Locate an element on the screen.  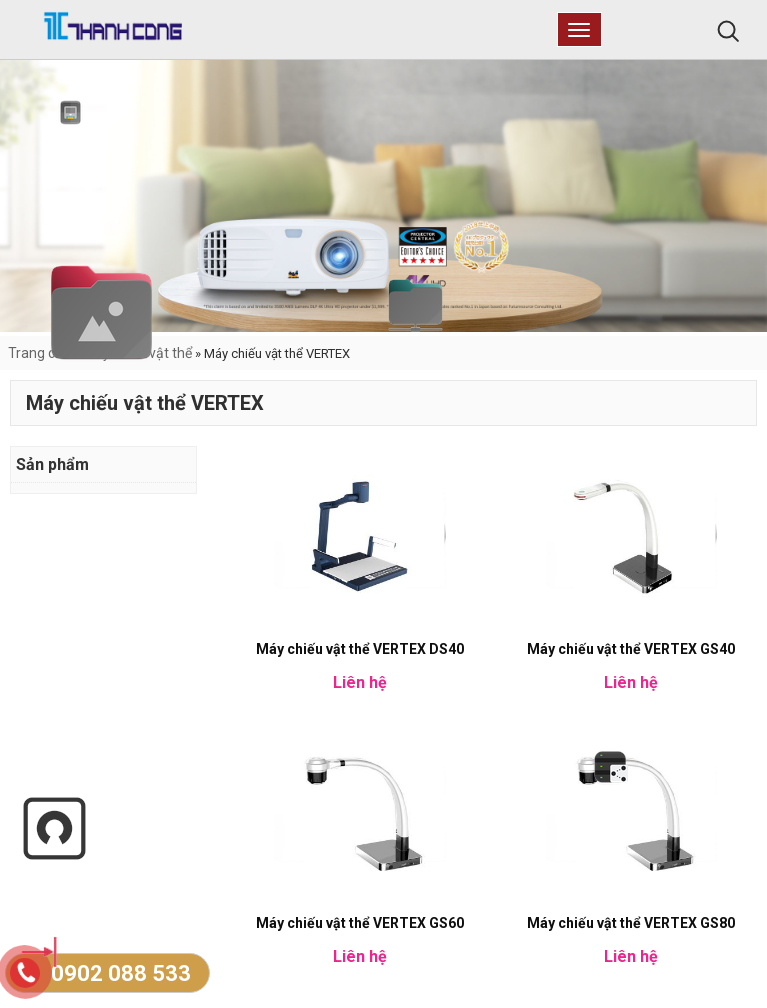
open déjà dup backup utility is located at coordinates (54, 828).